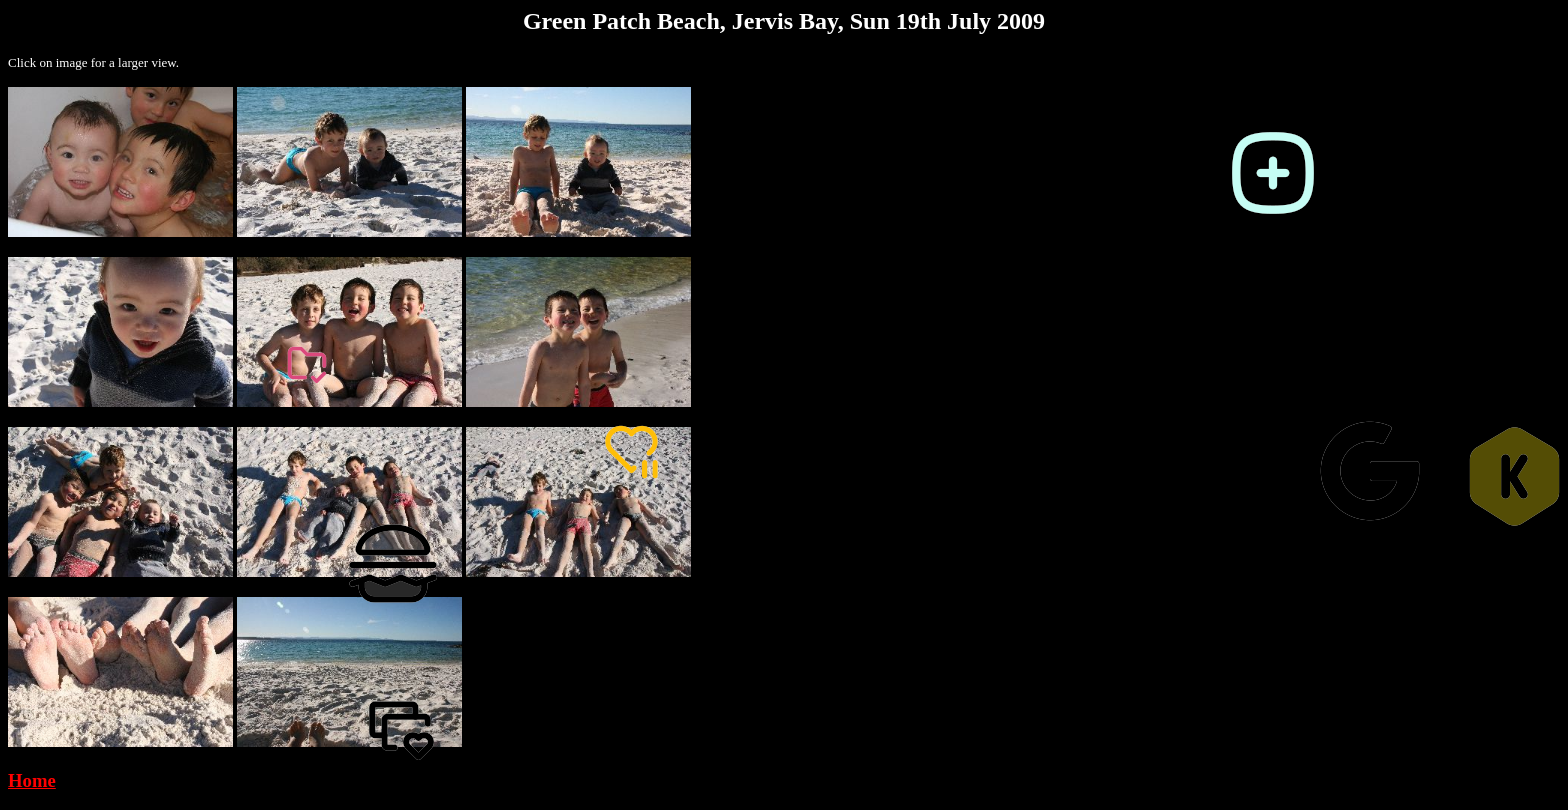 The height and width of the screenshot is (810, 1568). Describe the element at coordinates (400, 726) in the screenshot. I see `donate or send money to a cause you love` at that location.